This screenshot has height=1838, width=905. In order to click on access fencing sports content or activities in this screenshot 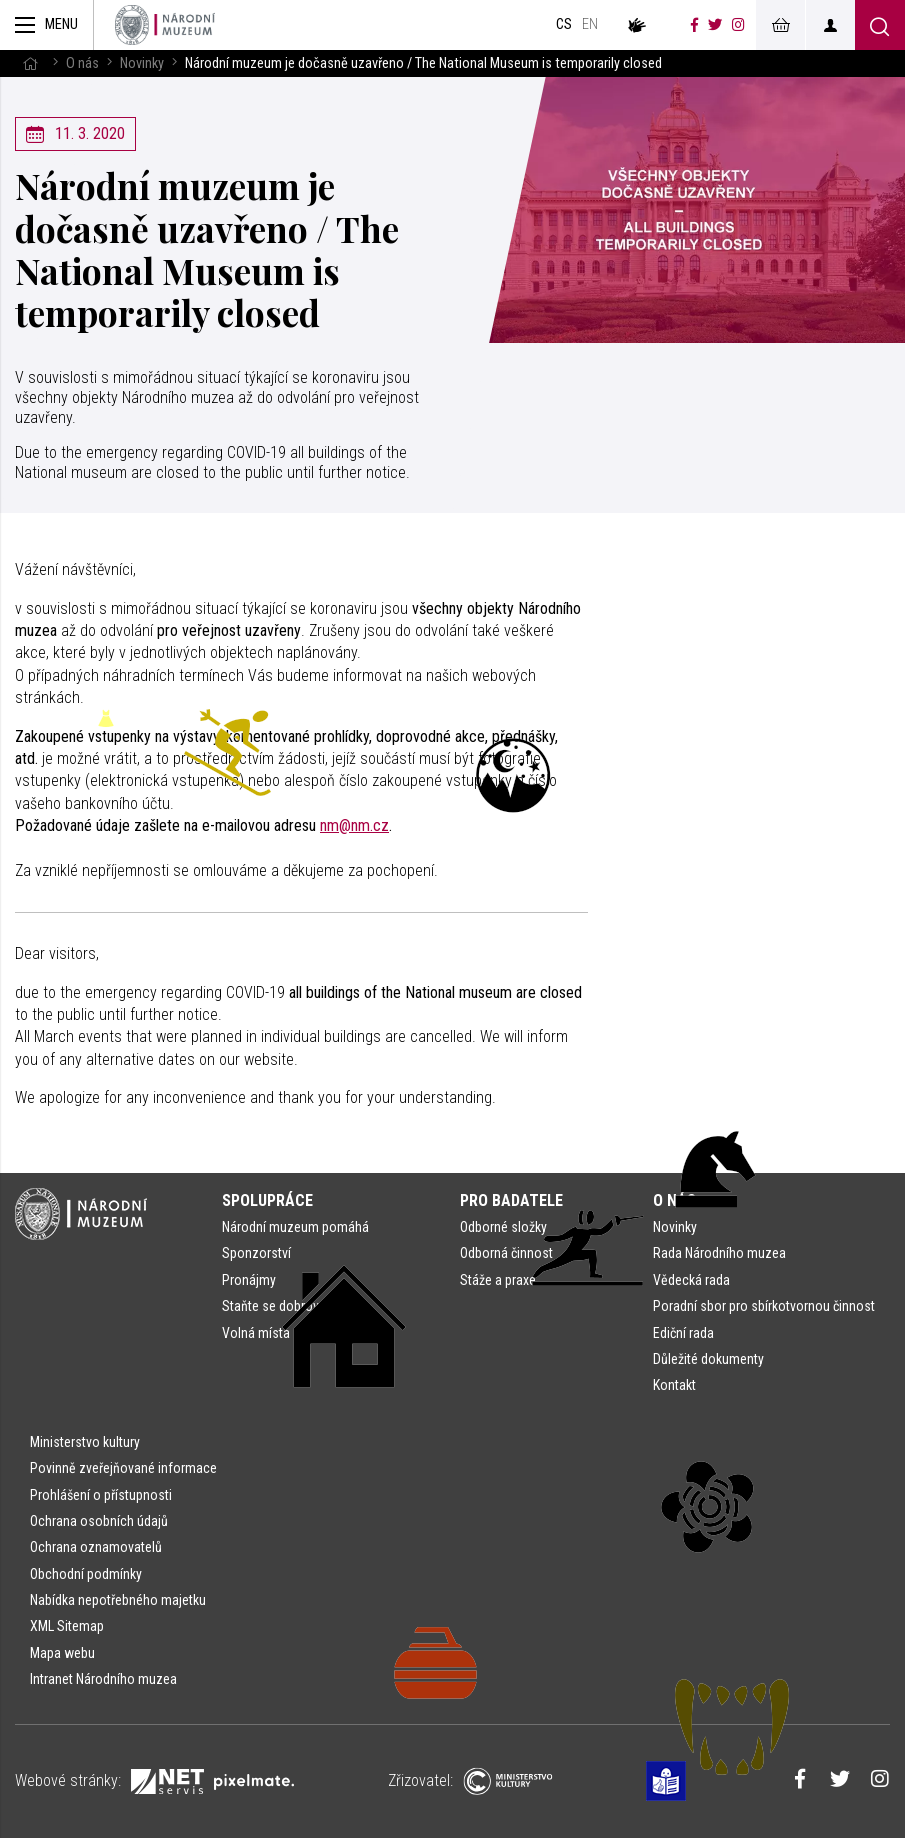, I will do `click(588, 1248)`.